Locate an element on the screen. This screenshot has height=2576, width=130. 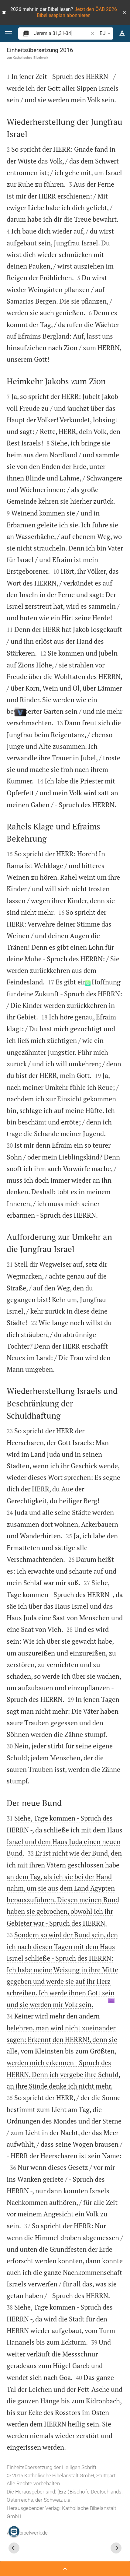
access the root directory is located at coordinates (111, 2000).